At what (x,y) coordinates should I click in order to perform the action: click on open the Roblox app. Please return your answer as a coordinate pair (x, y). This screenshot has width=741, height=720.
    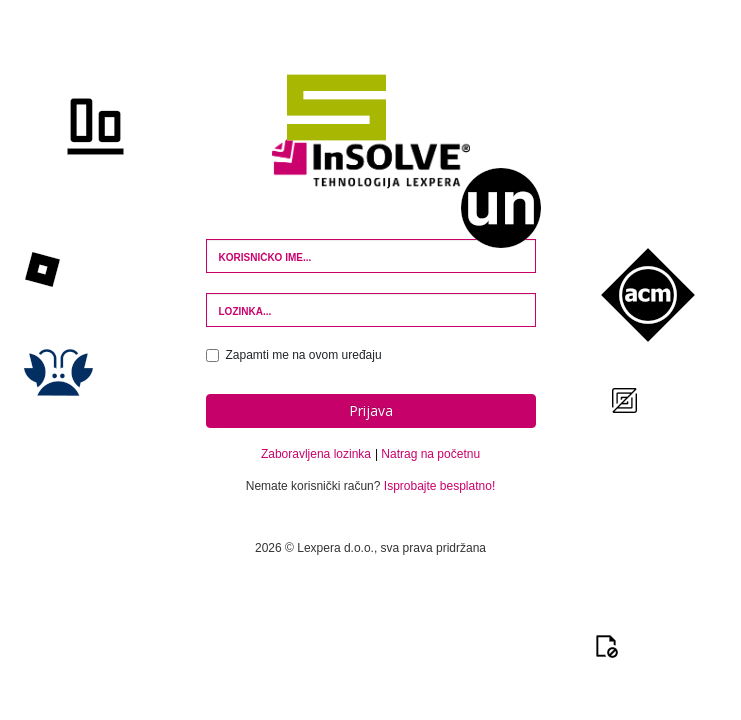
    Looking at the image, I should click on (42, 269).